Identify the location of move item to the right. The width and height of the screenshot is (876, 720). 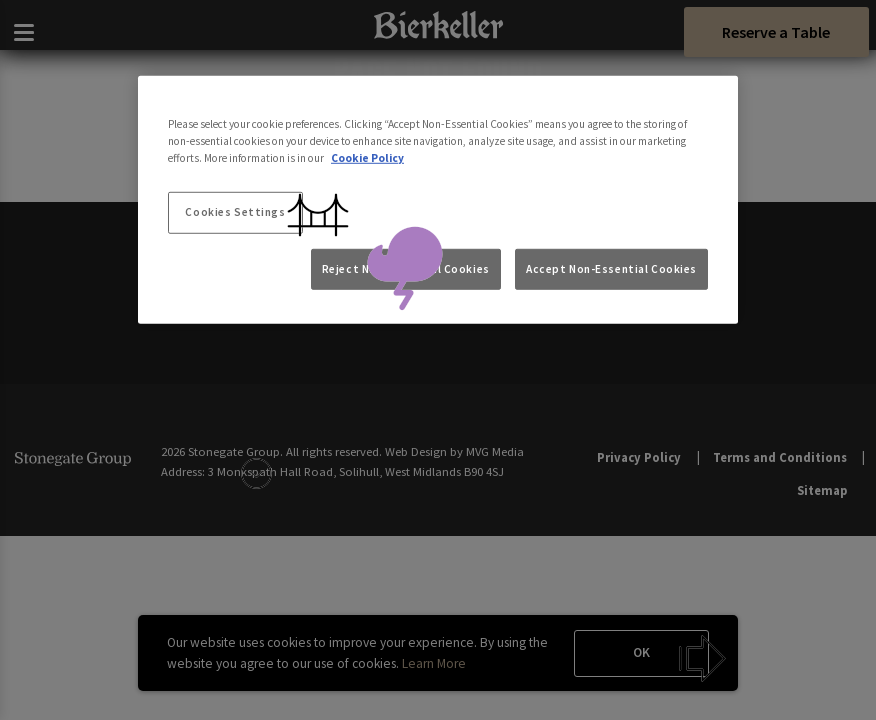
(700, 658).